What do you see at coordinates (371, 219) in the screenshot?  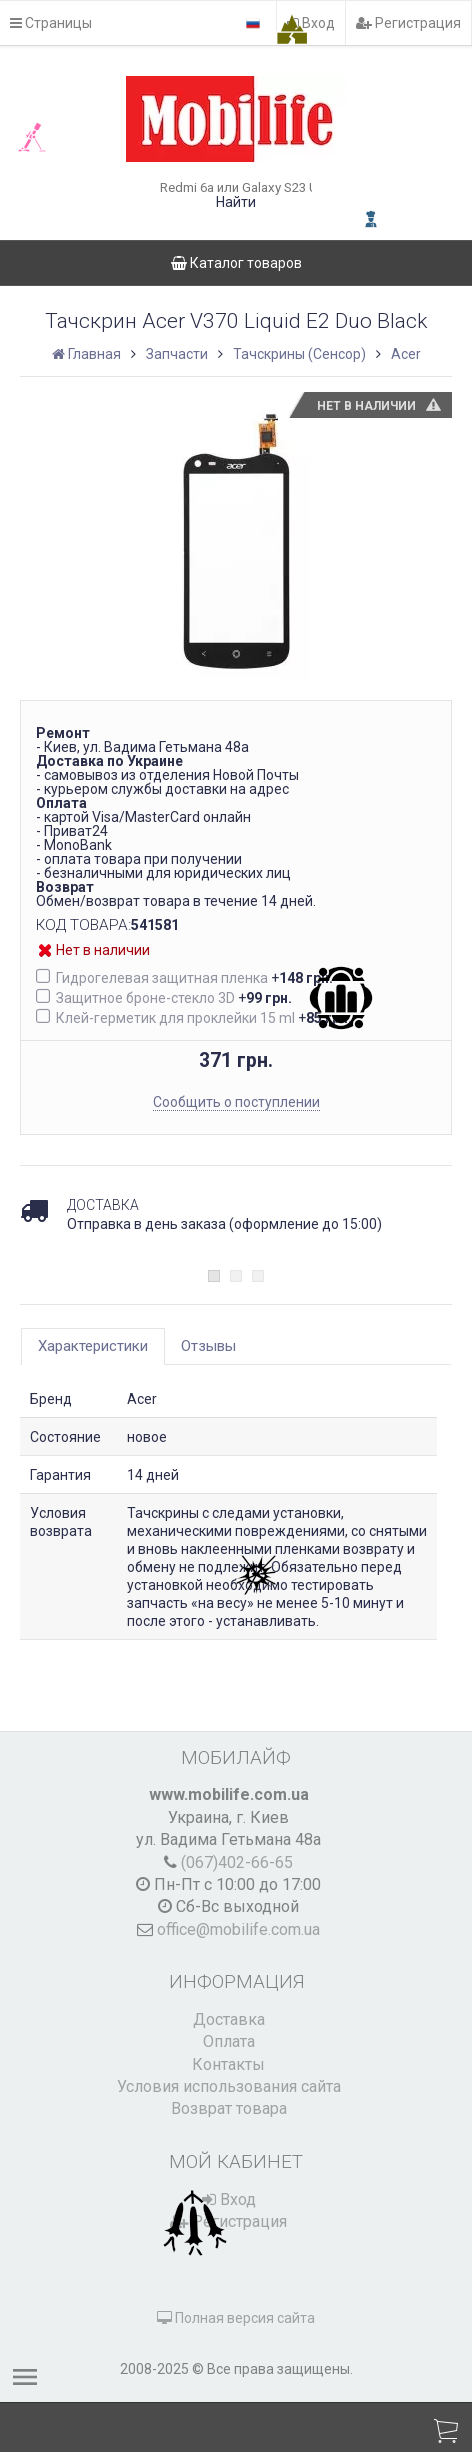 I see `access cooking or recipe features` at bounding box center [371, 219].